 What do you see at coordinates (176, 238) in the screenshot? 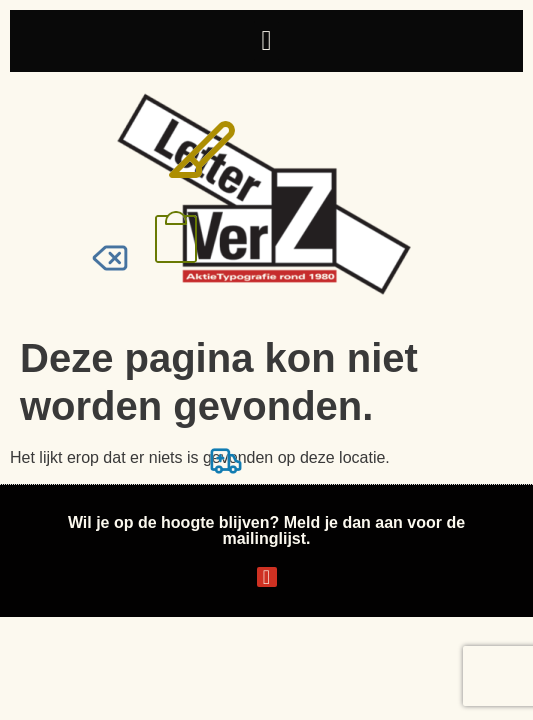
I see `copy to clipboard` at bounding box center [176, 238].